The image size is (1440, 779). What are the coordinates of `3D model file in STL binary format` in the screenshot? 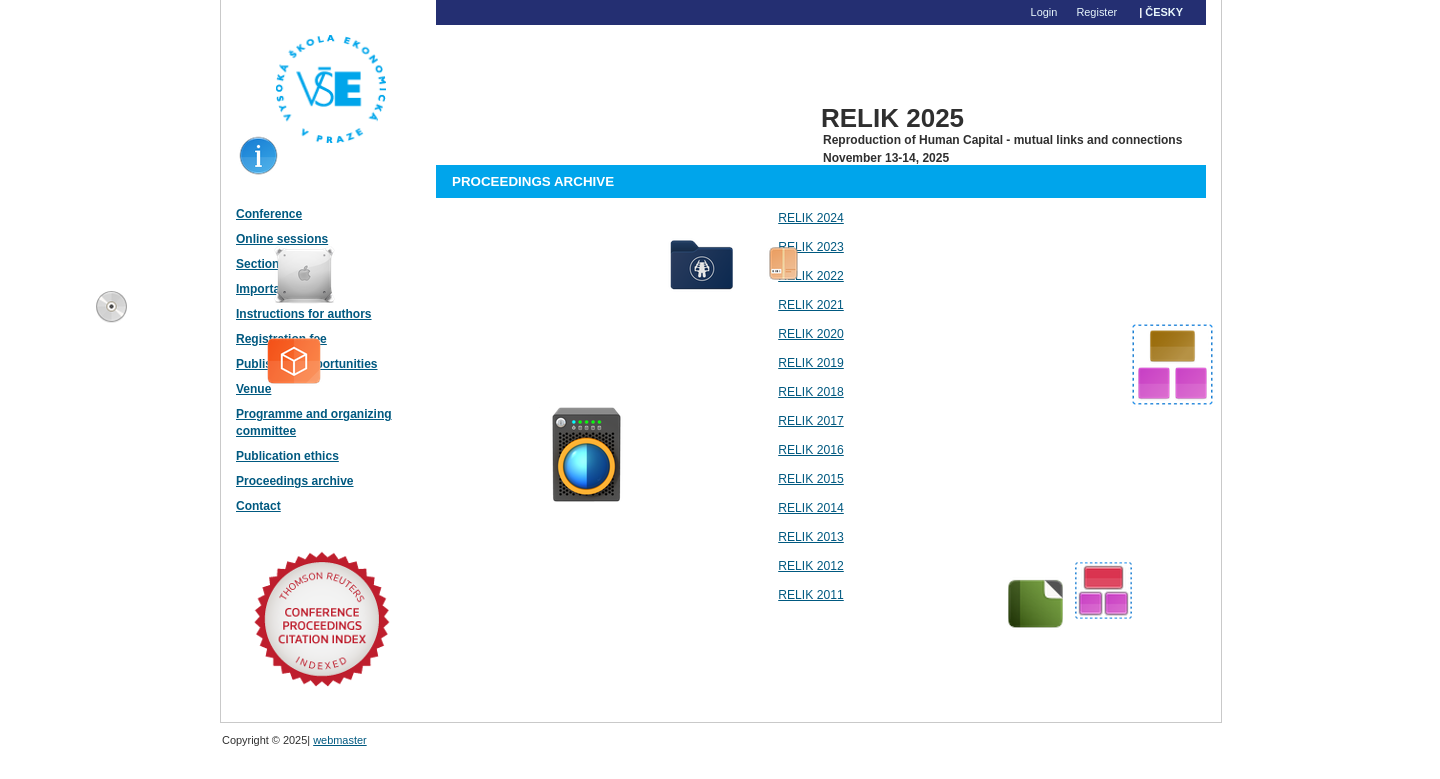 It's located at (294, 359).